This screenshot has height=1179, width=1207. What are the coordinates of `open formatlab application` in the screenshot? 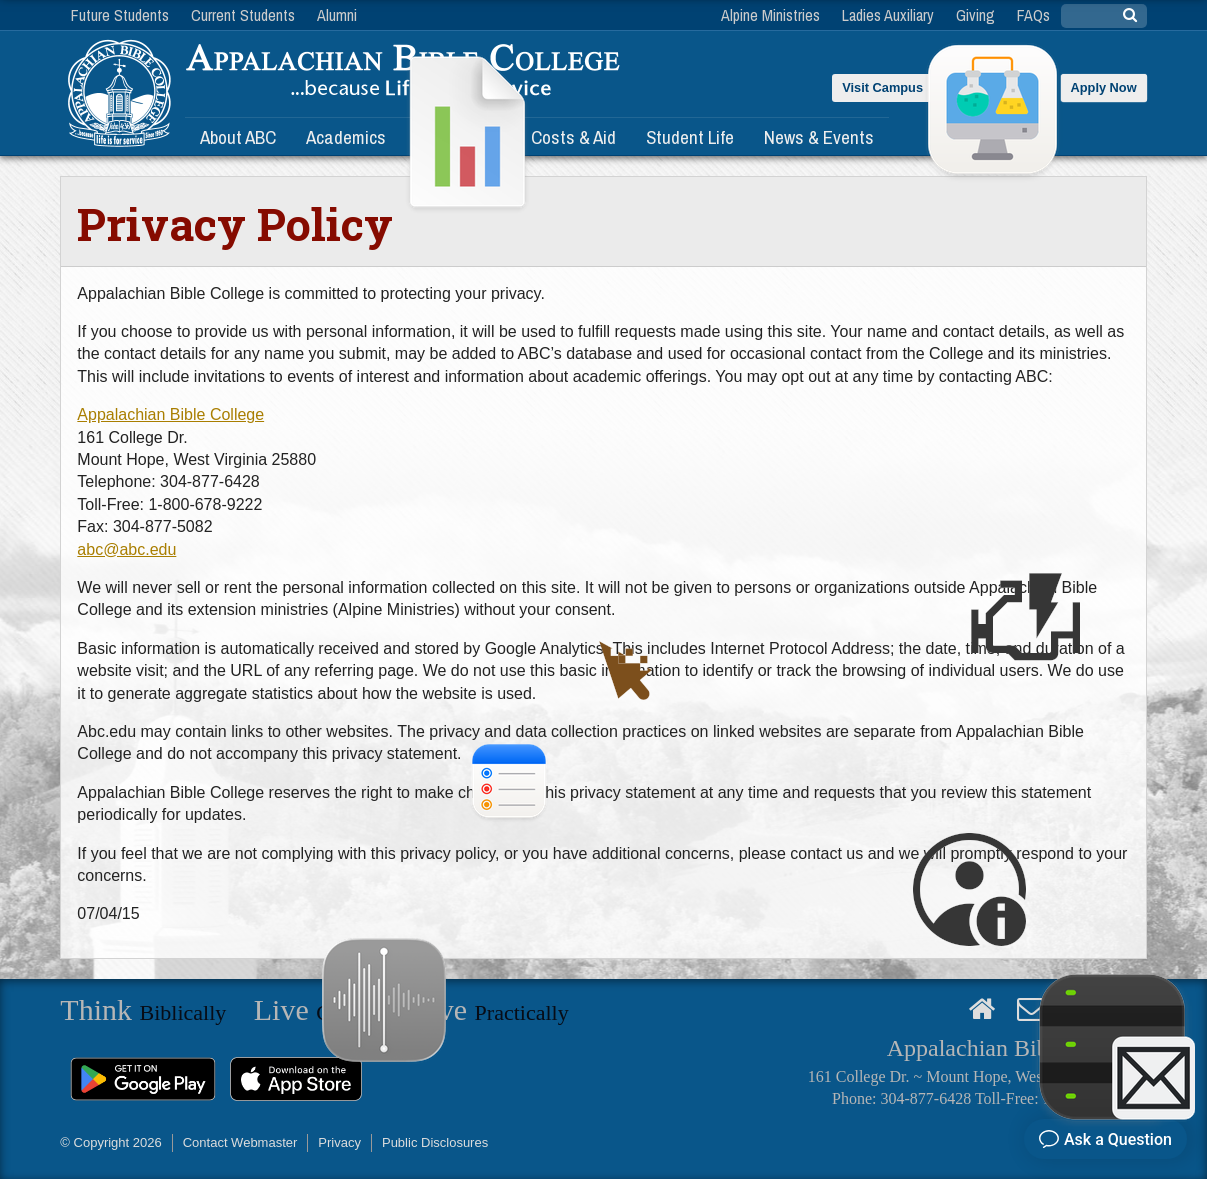 It's located at (992, 109).